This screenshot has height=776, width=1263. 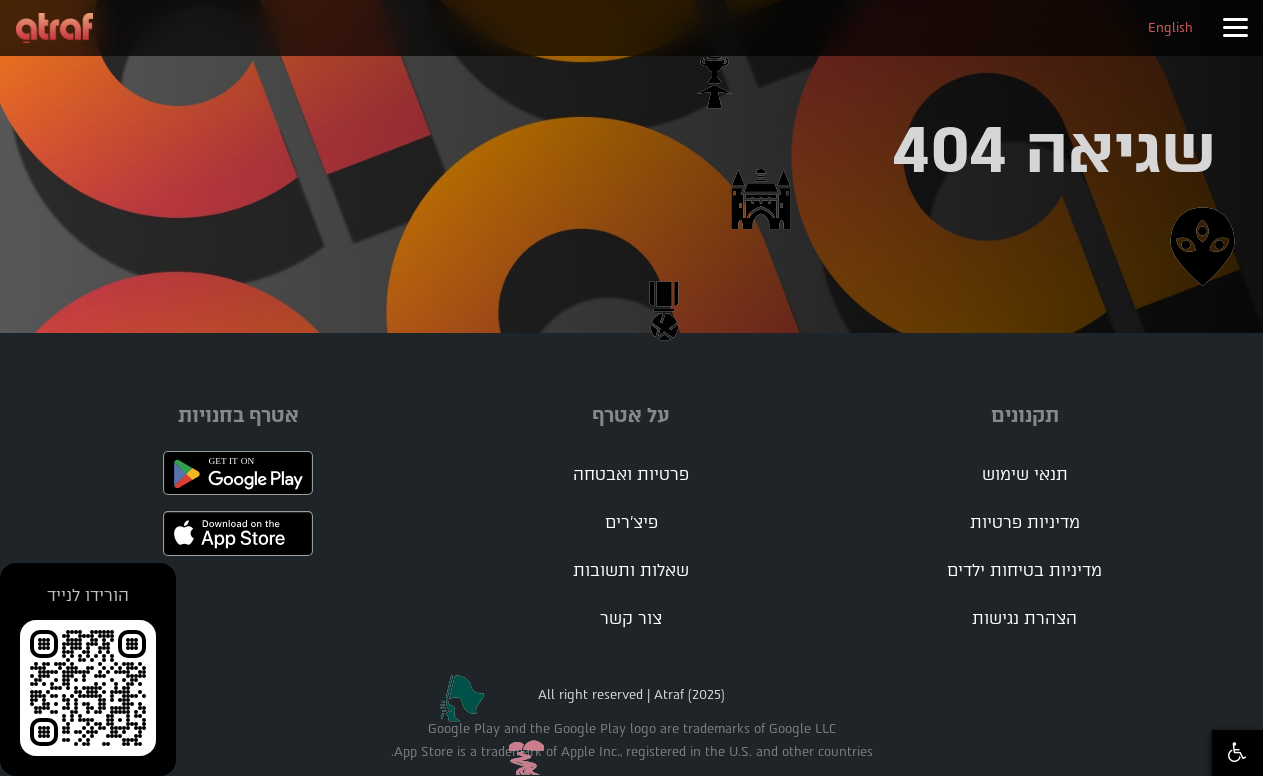 What do you see at coordinates (714, 82) in the screenshot?
I see `view achievement goals` at bounding box center [714, 82].